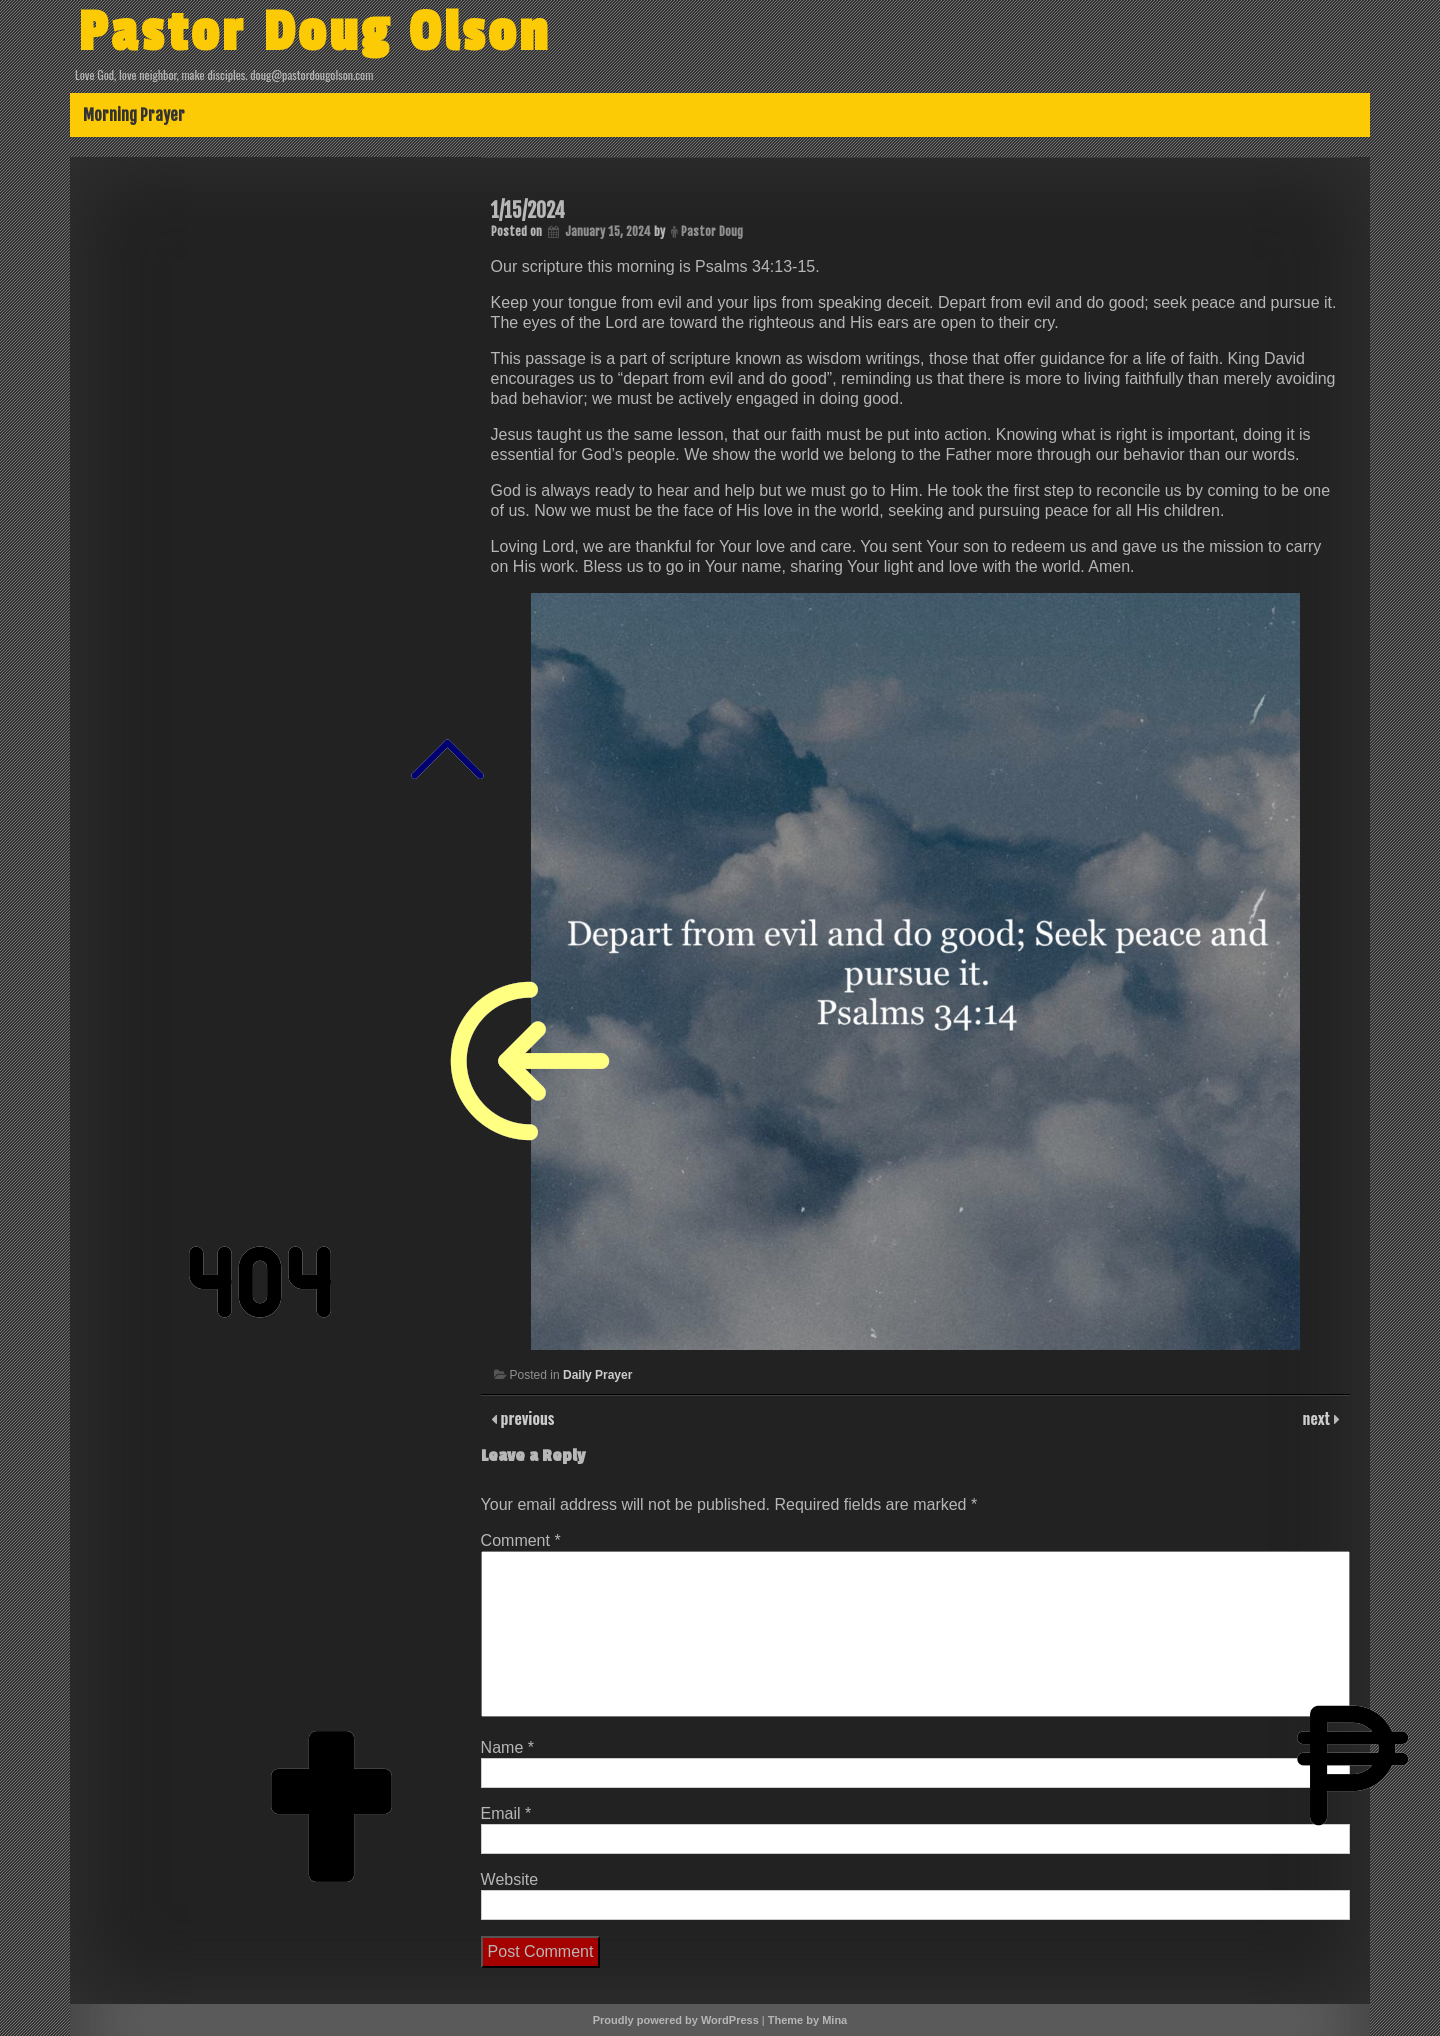 This screenshot has height=2036, width=1440. Describe the element at coordinates (530, 1061) in the screenshot. I see `return to previous screen` at that location.